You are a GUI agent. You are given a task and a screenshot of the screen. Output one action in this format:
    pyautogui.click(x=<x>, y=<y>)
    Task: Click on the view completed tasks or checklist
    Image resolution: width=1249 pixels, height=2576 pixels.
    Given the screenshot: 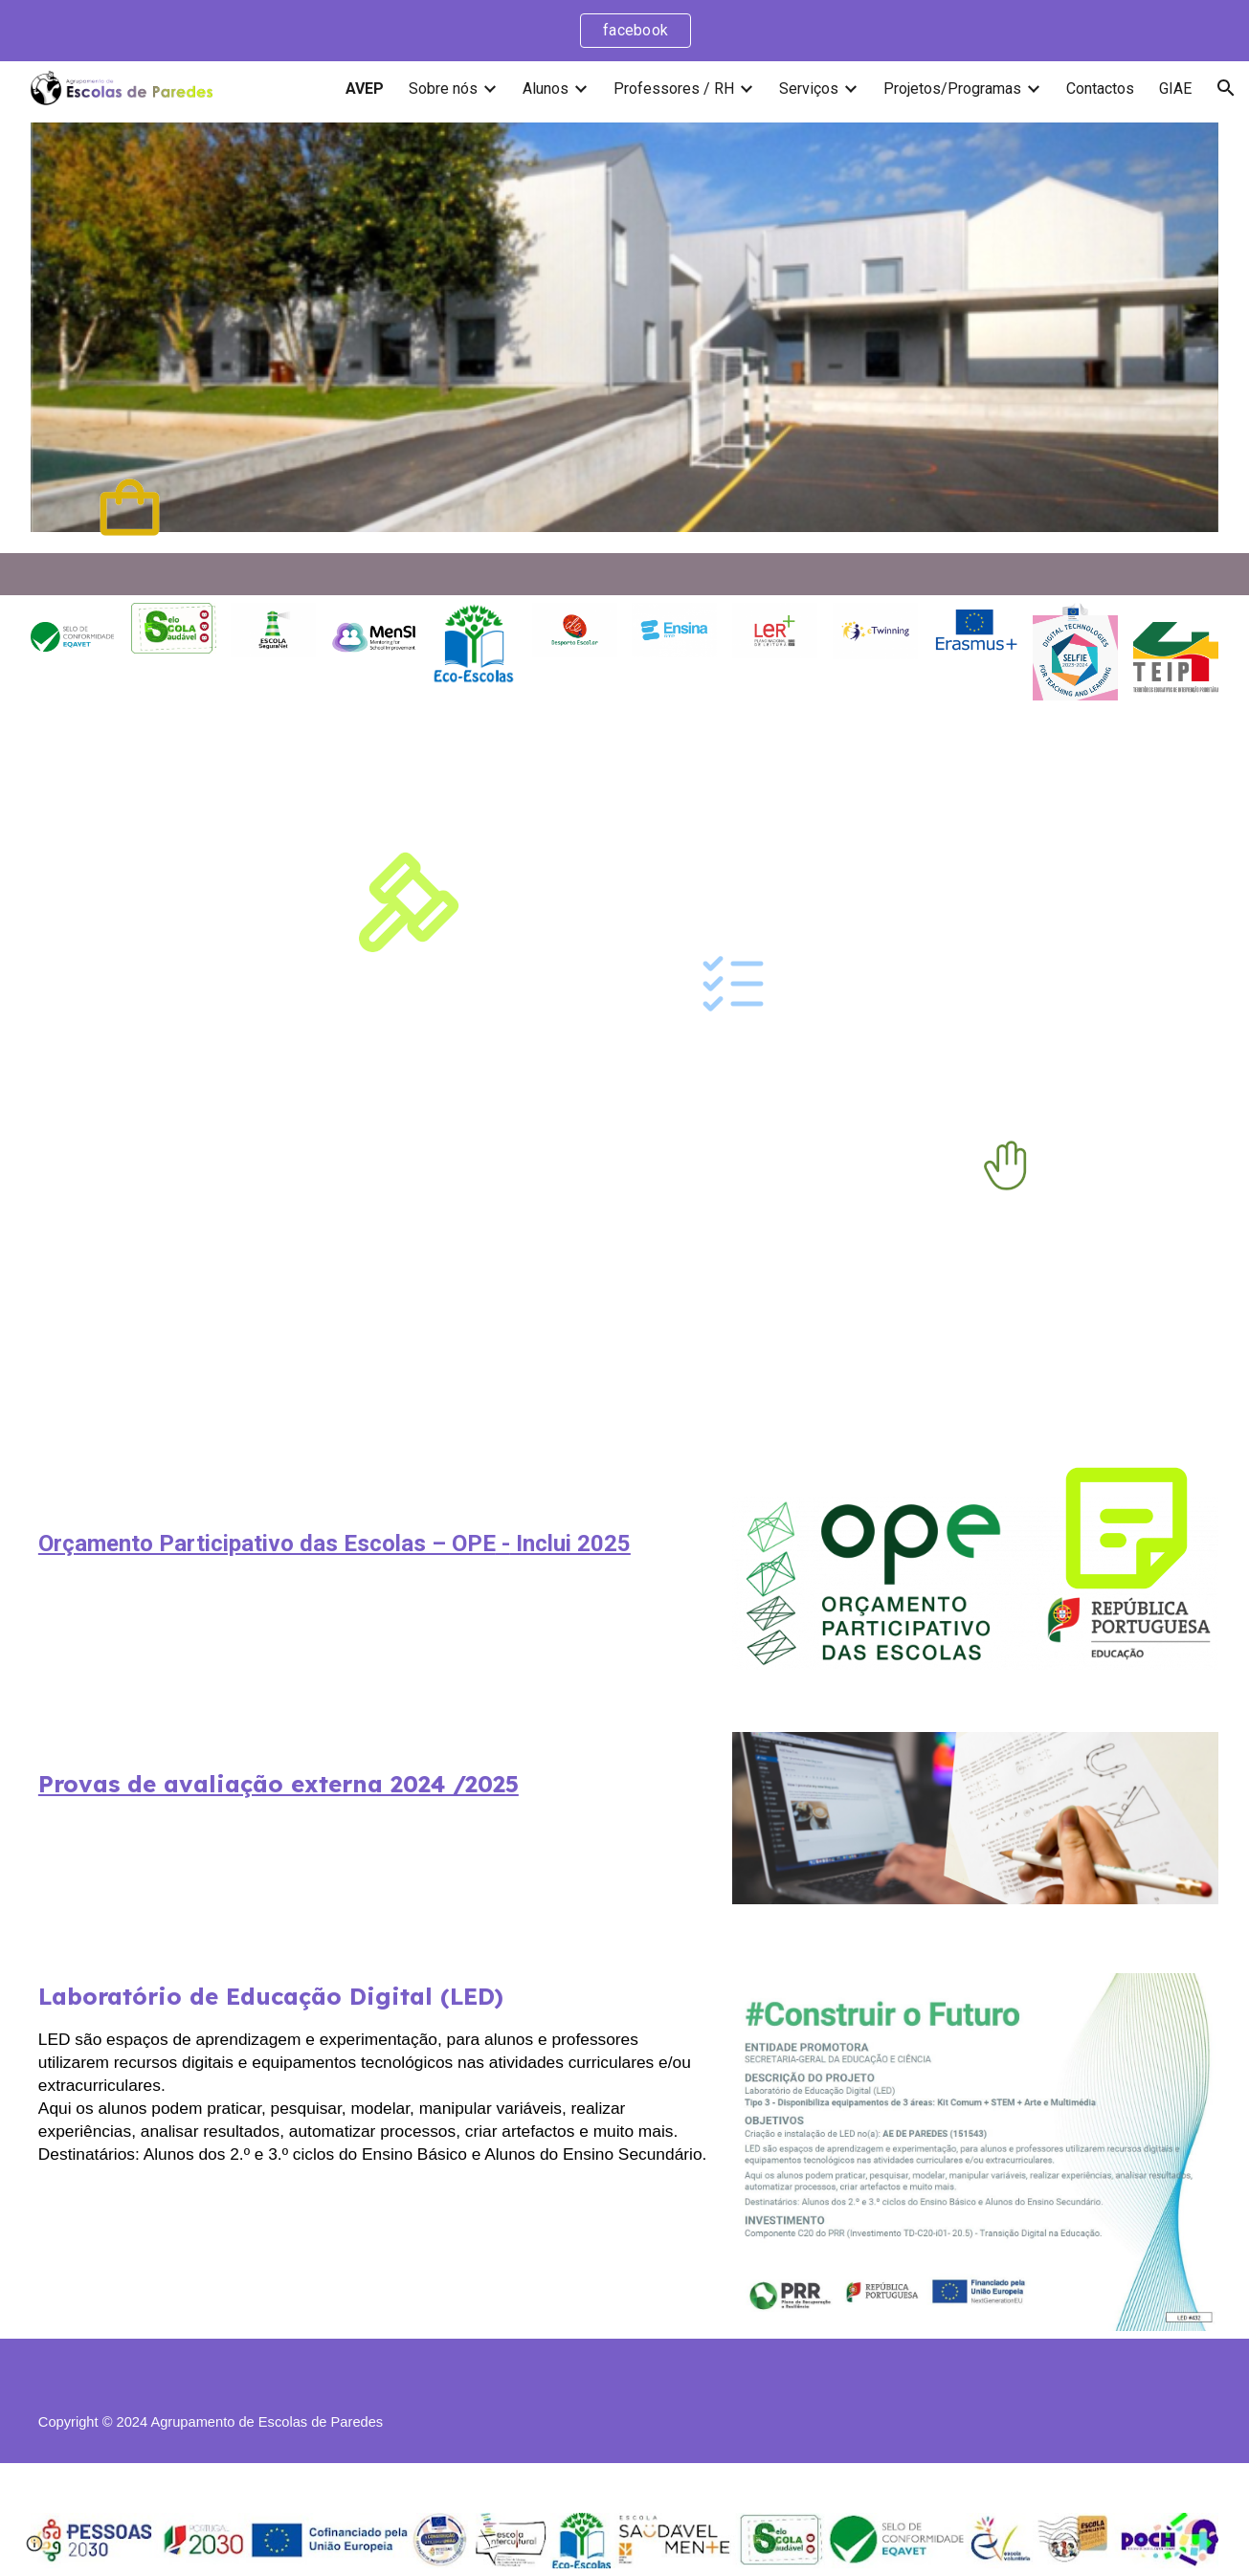 What is the action you would take?
    pyautogui.click(x=733, y=984)
    